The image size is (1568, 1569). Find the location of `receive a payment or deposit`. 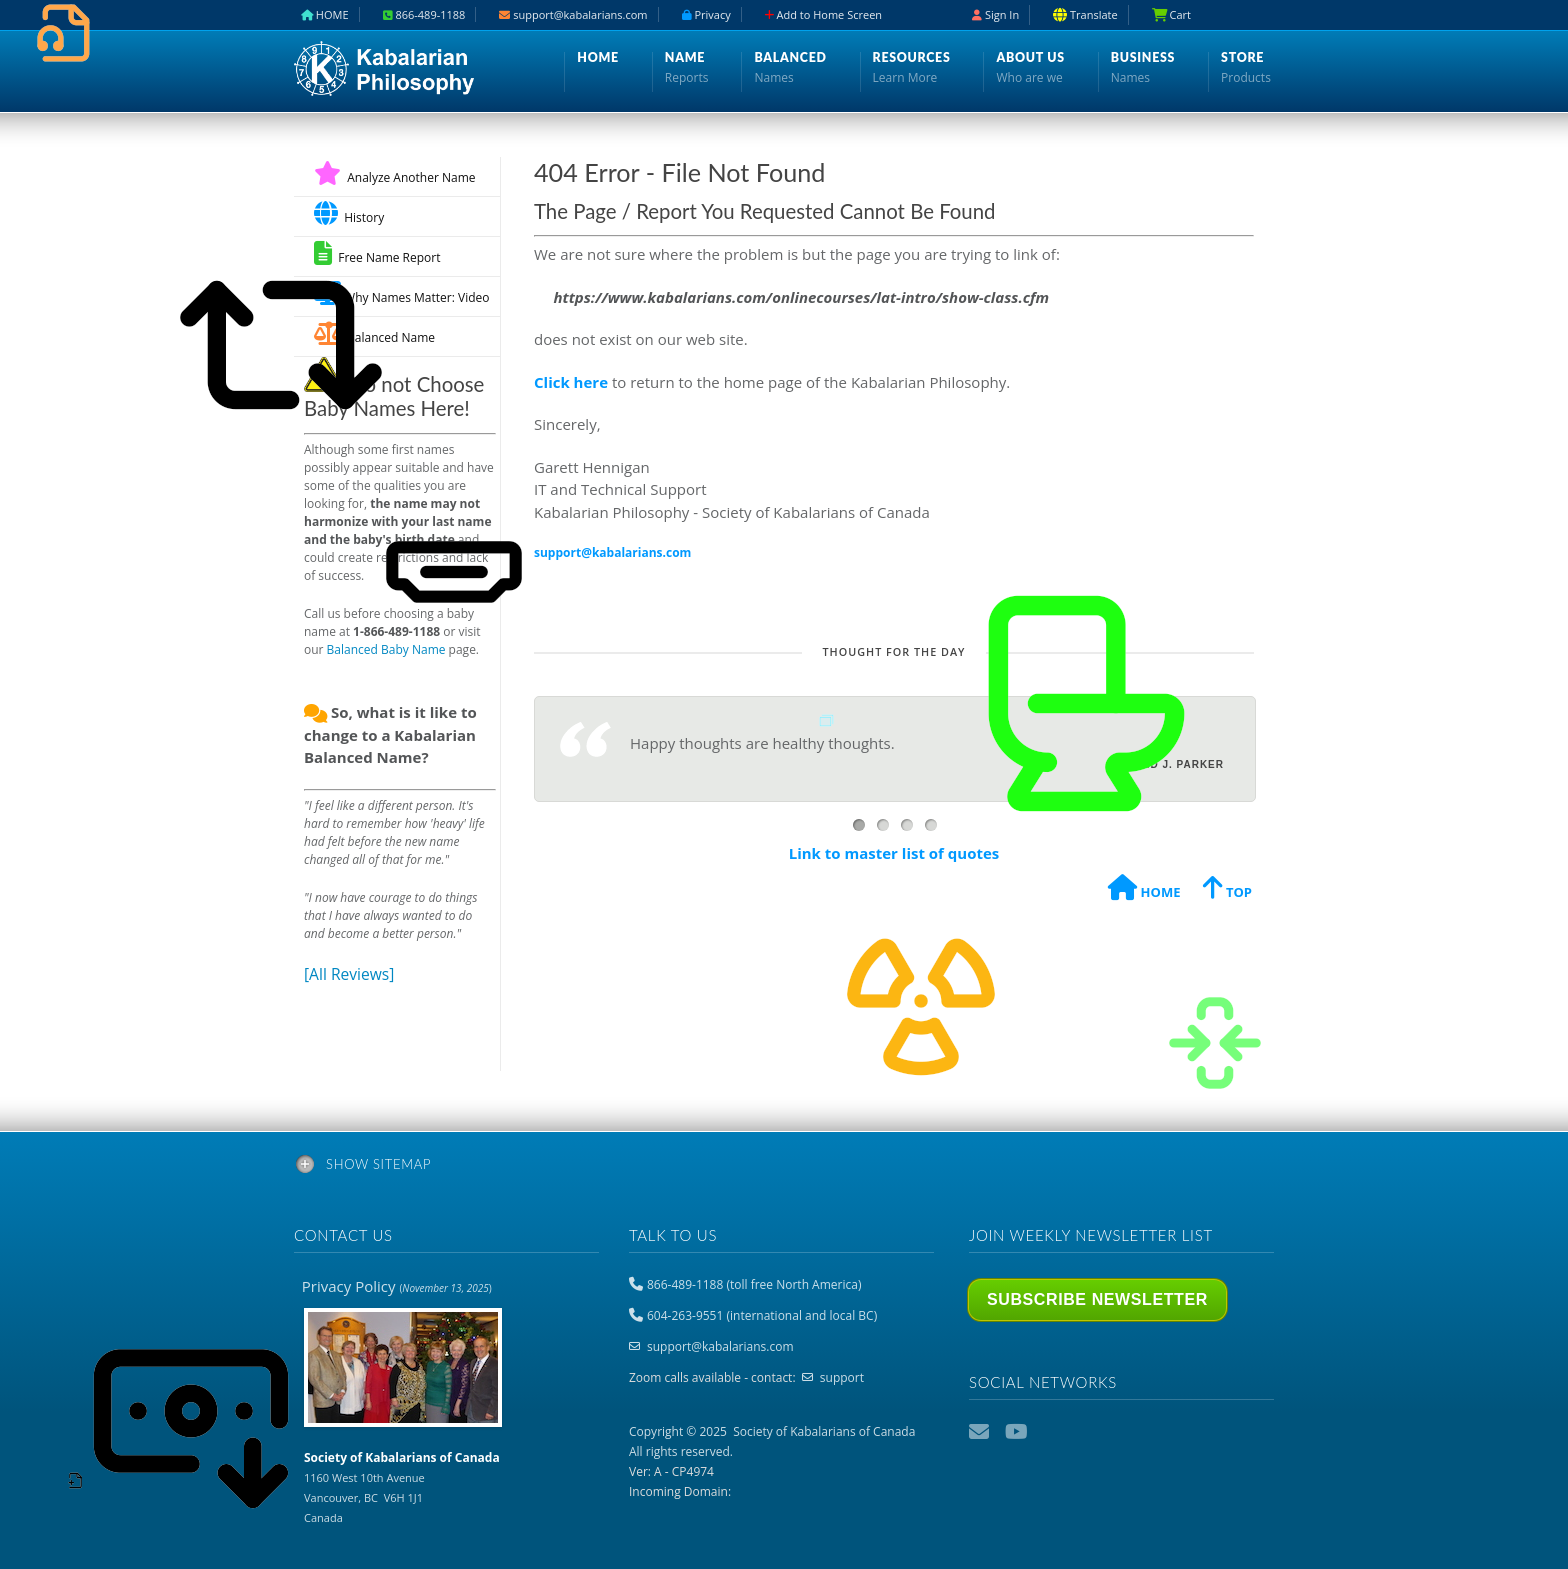

receive a payment or deposit is located at coordinates (191, 1411).